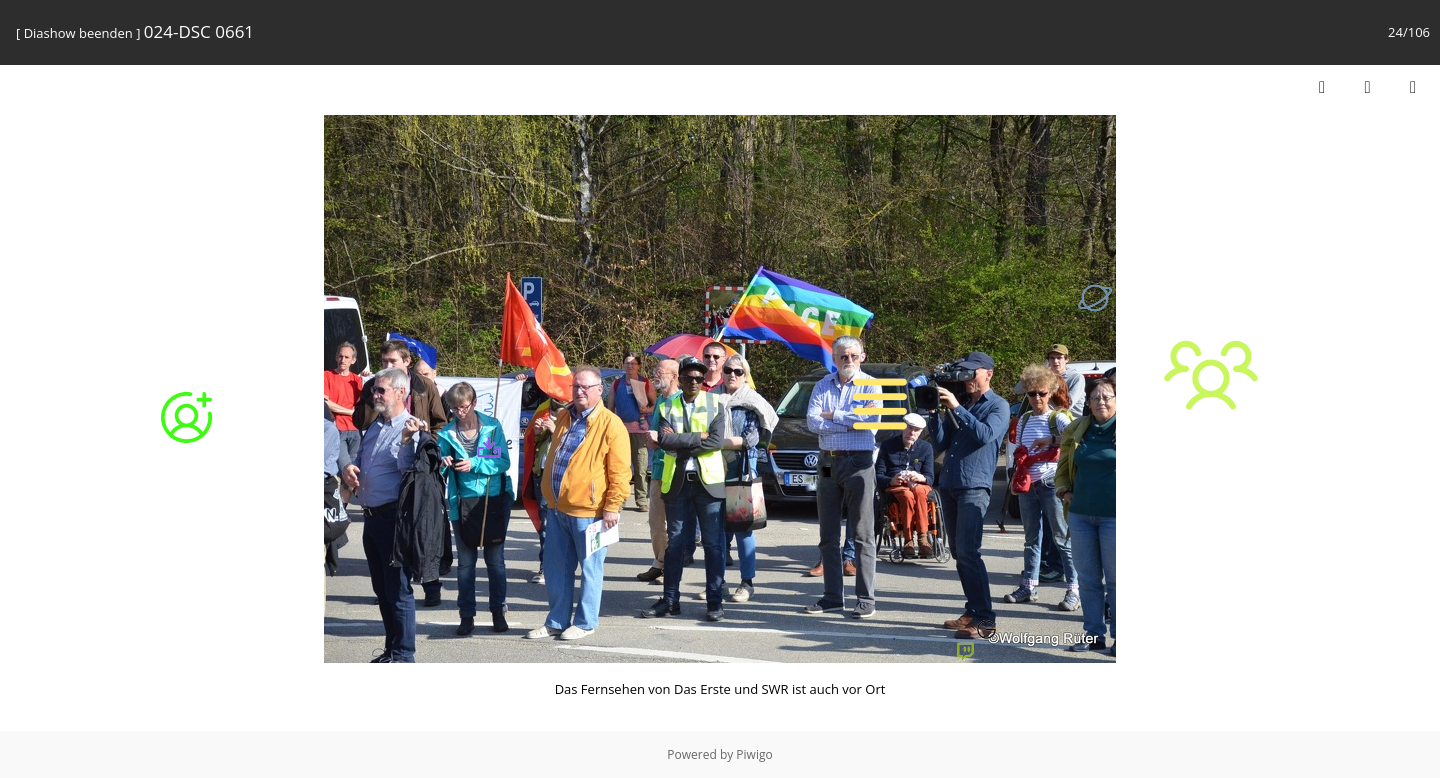 This screenshot has height=778, width=1440. What do you see at coordinates (186, 417) in the screenshot?
I see `add a new user or contact` at bounding box center [186, 417].